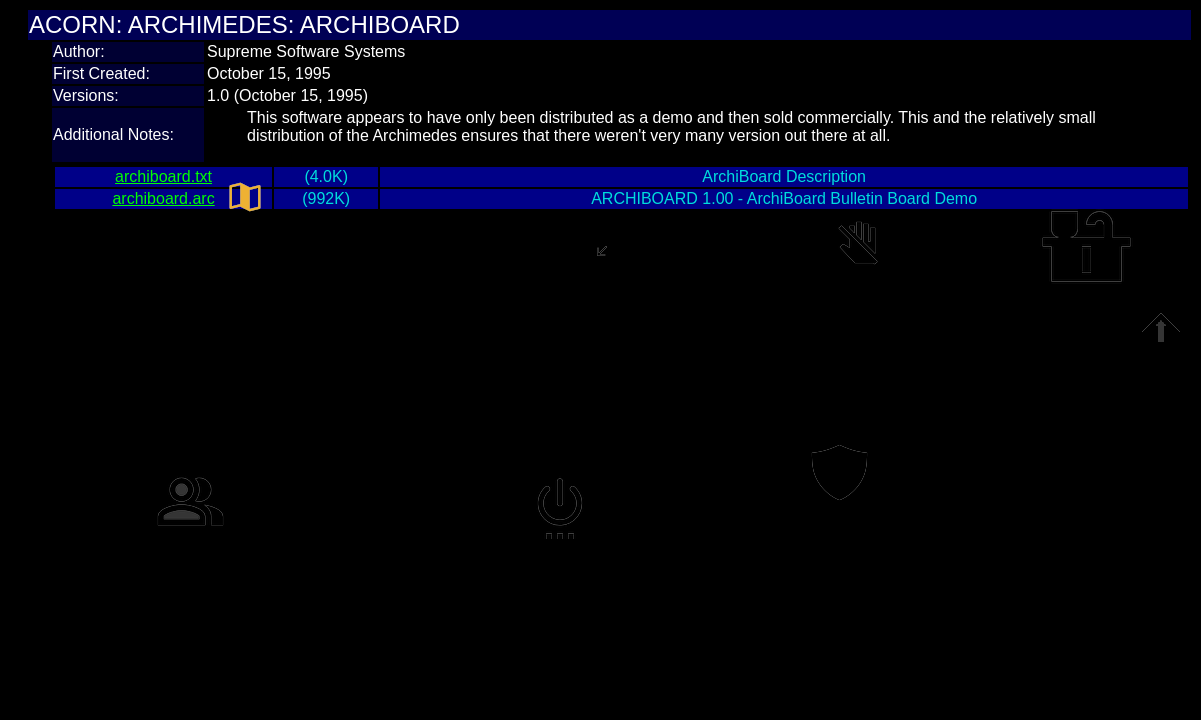 Image resolution: width=1201 pixels, height=720 pixels. I want to click on open map view, so click(245, 197).